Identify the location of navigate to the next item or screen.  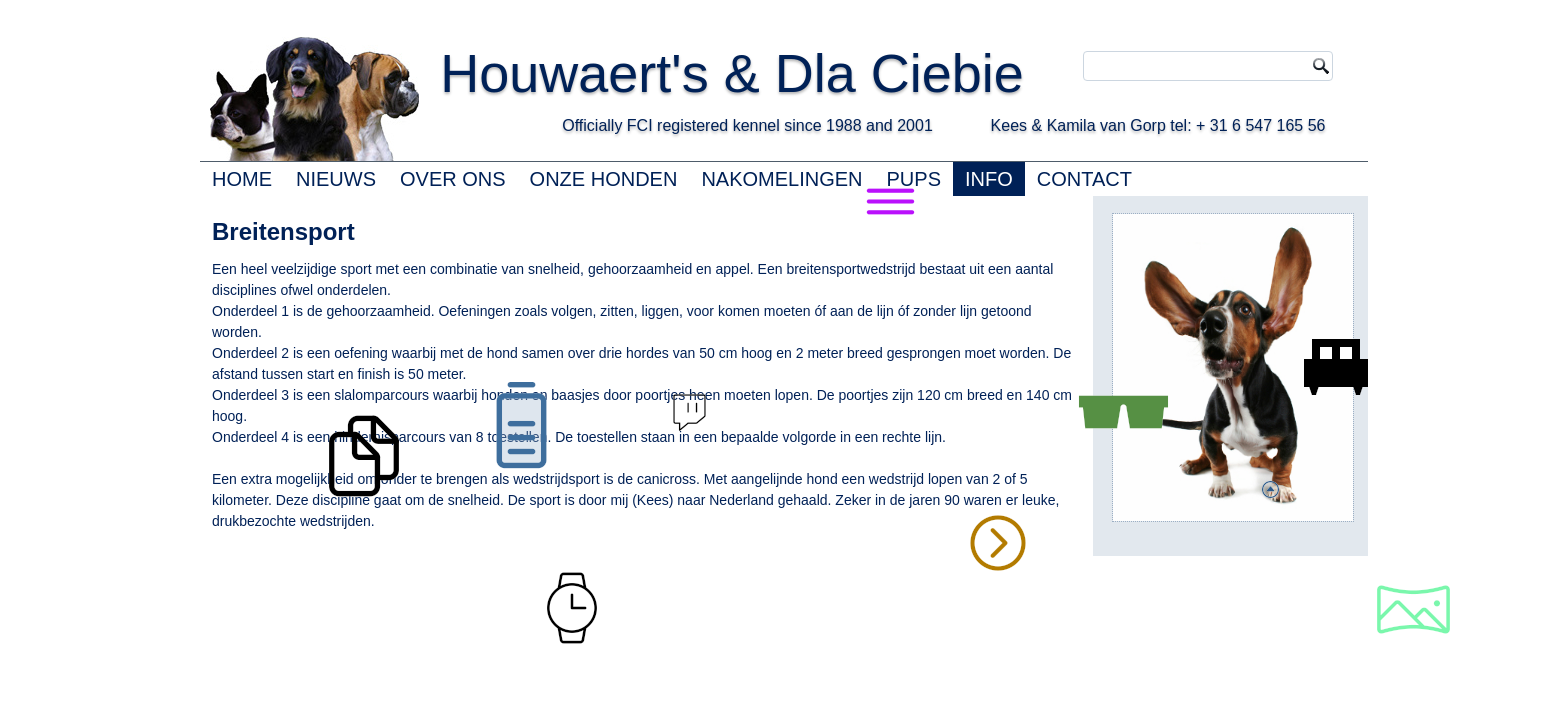
(998, 543).